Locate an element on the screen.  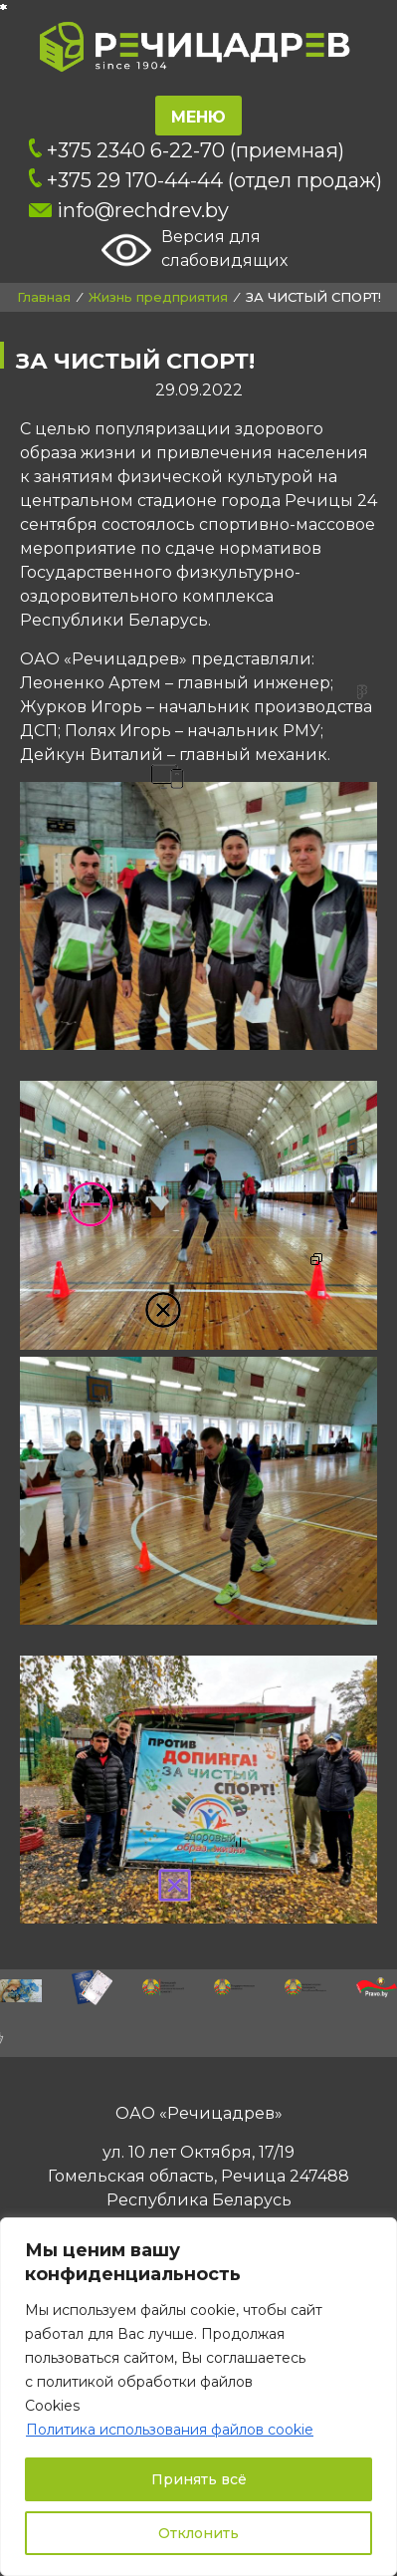
close or dismiss a dialog is located at coordinates (163, 1310).